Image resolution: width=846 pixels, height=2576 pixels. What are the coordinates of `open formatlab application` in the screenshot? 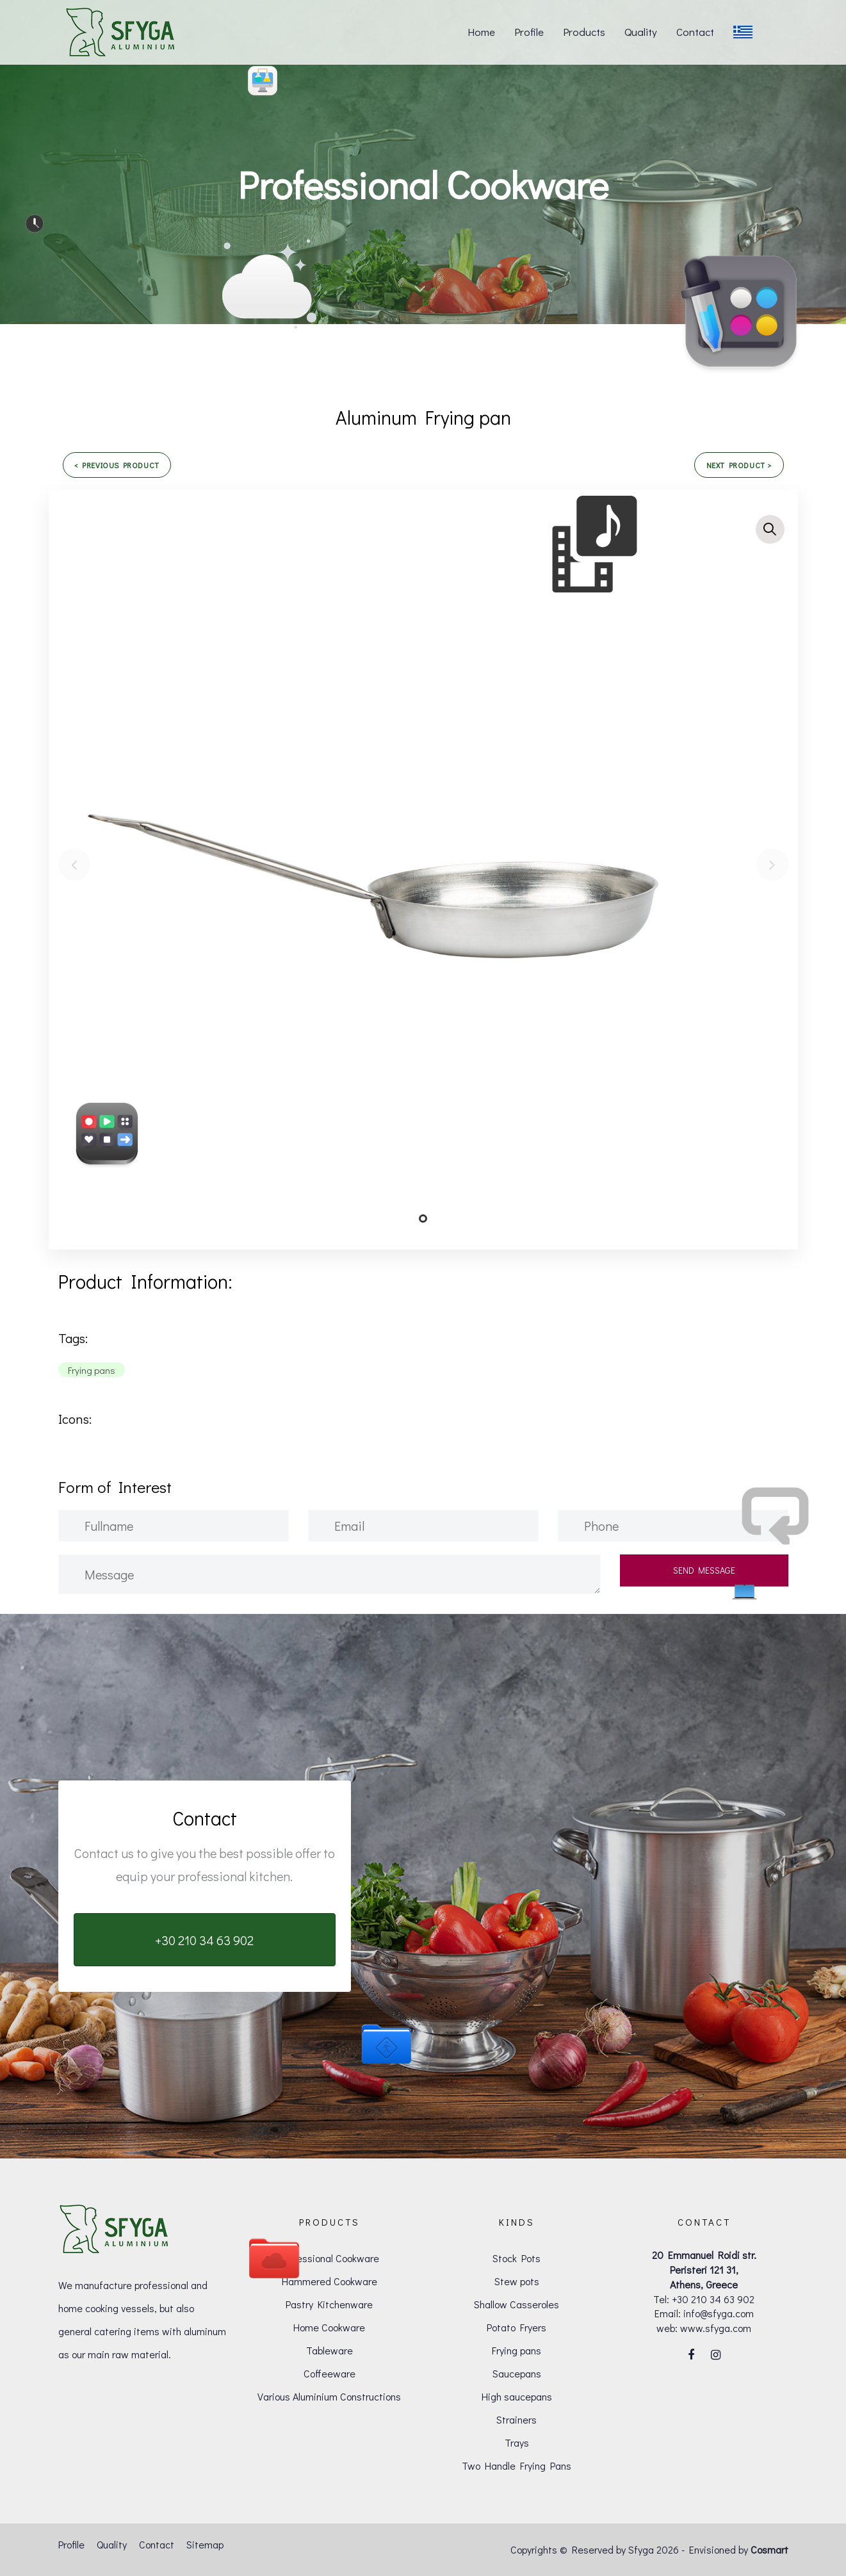 It's located at (263, 81).